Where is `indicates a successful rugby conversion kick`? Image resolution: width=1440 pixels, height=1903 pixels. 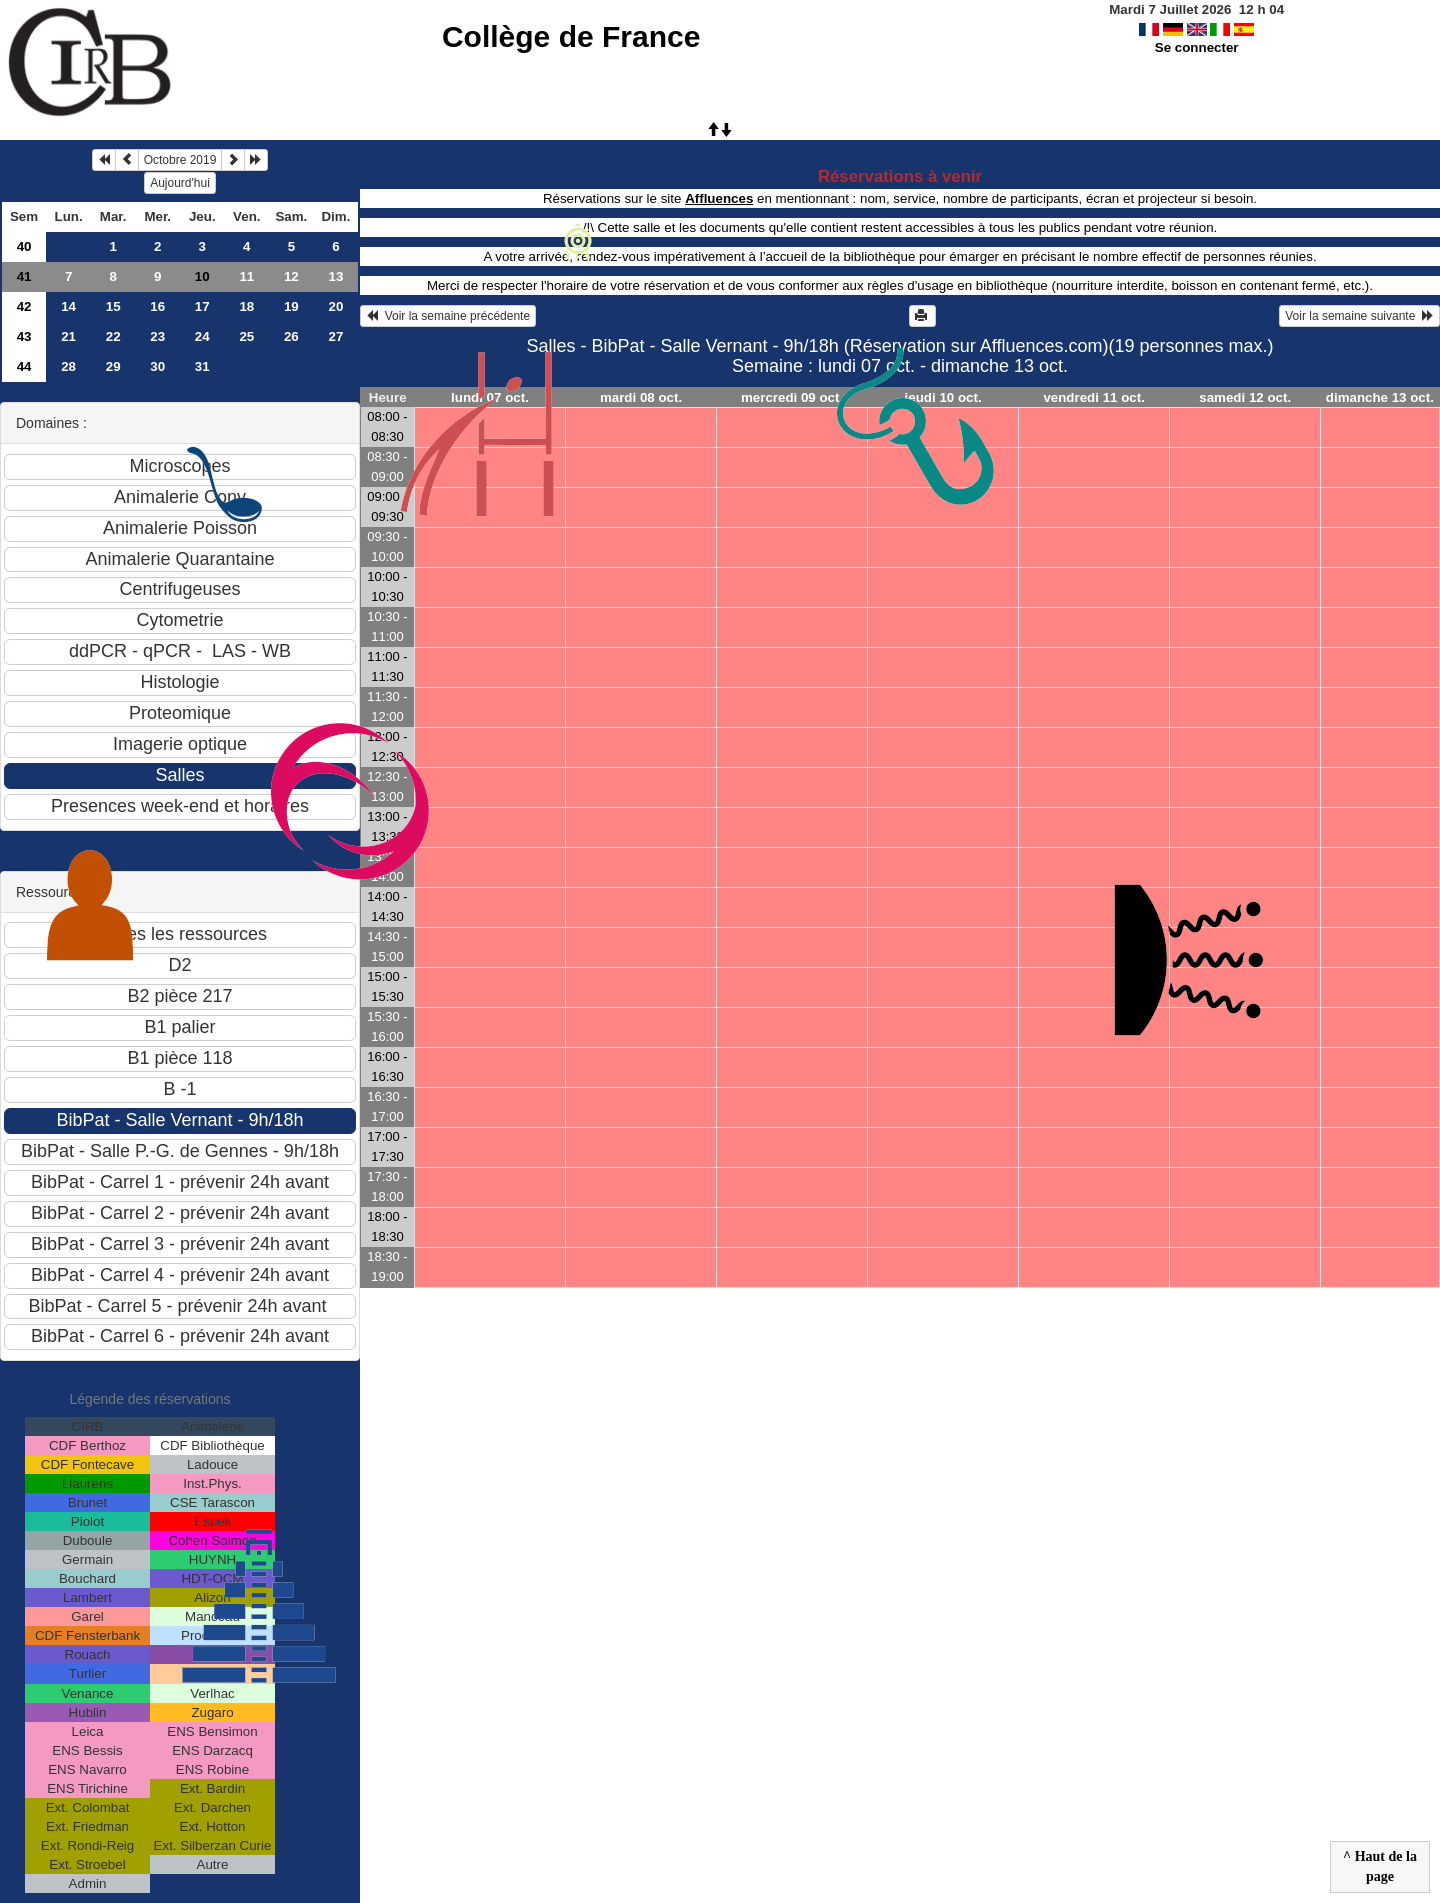
indicates a successful rugby conversion kick is located at coordinates (481, 435).